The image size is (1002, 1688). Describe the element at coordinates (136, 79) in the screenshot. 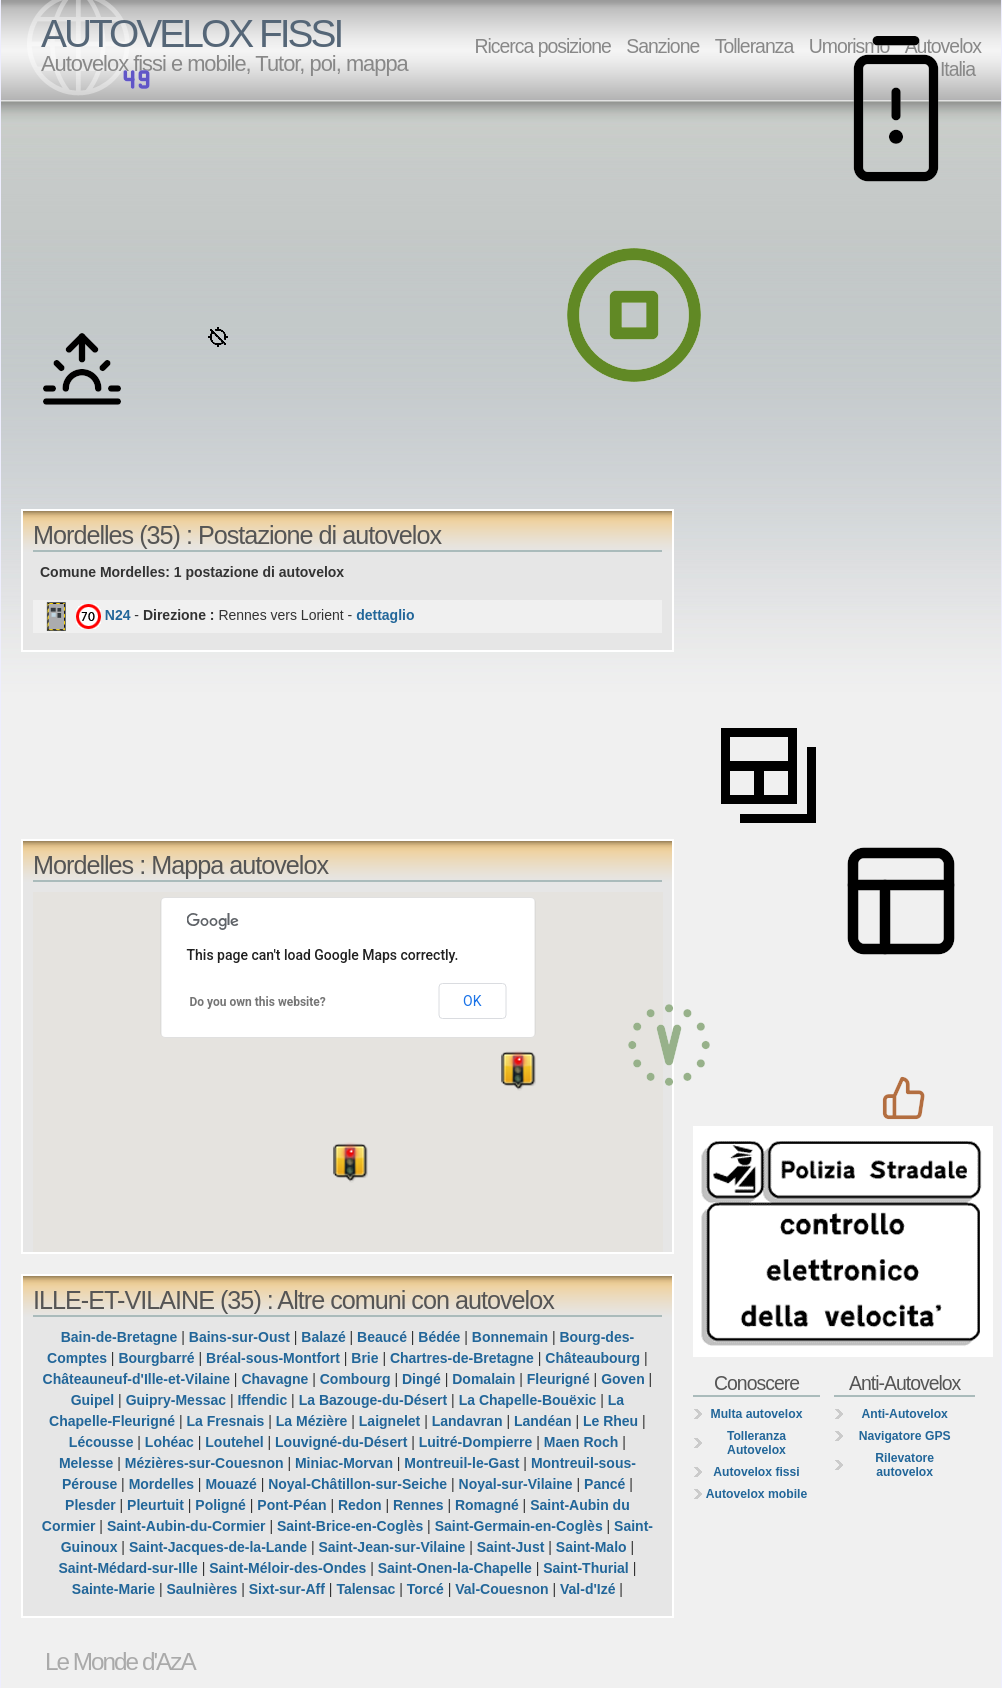

I see `indicates item number 49 in a list or sequence` at that location.